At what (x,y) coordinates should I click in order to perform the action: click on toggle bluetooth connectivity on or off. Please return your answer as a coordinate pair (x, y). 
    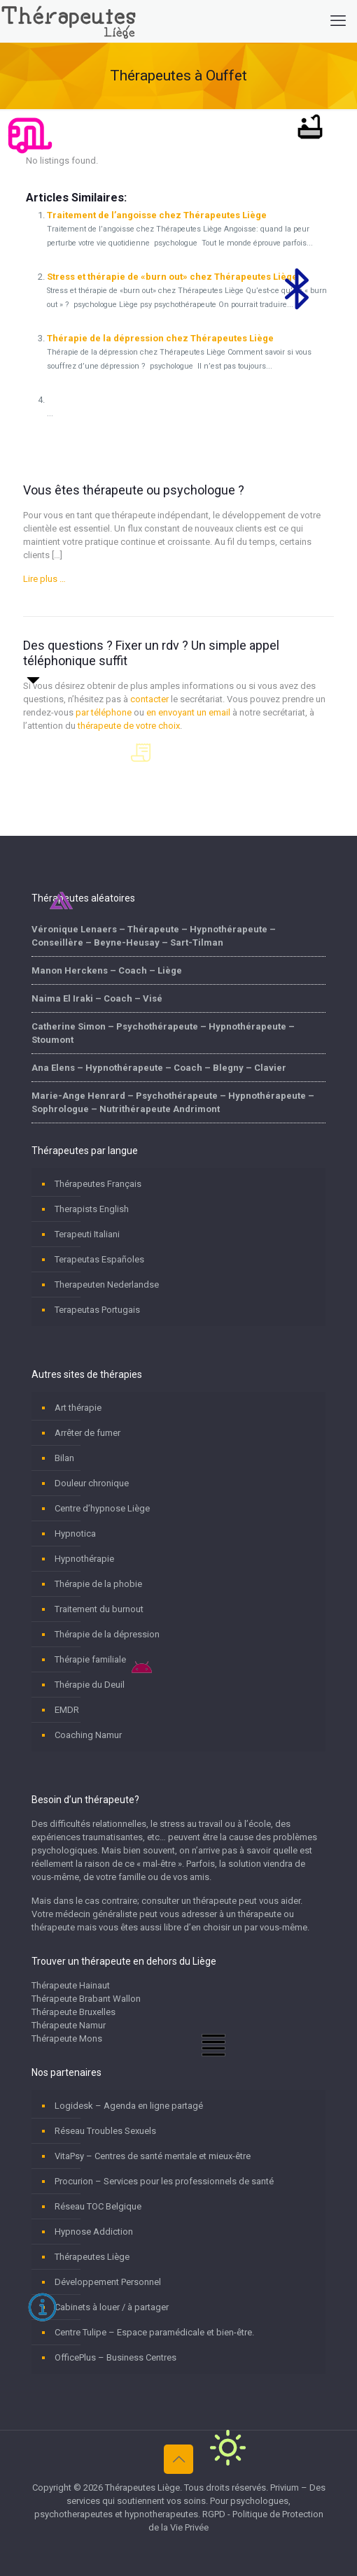
    Looking at the image, I should click on (297, 289).